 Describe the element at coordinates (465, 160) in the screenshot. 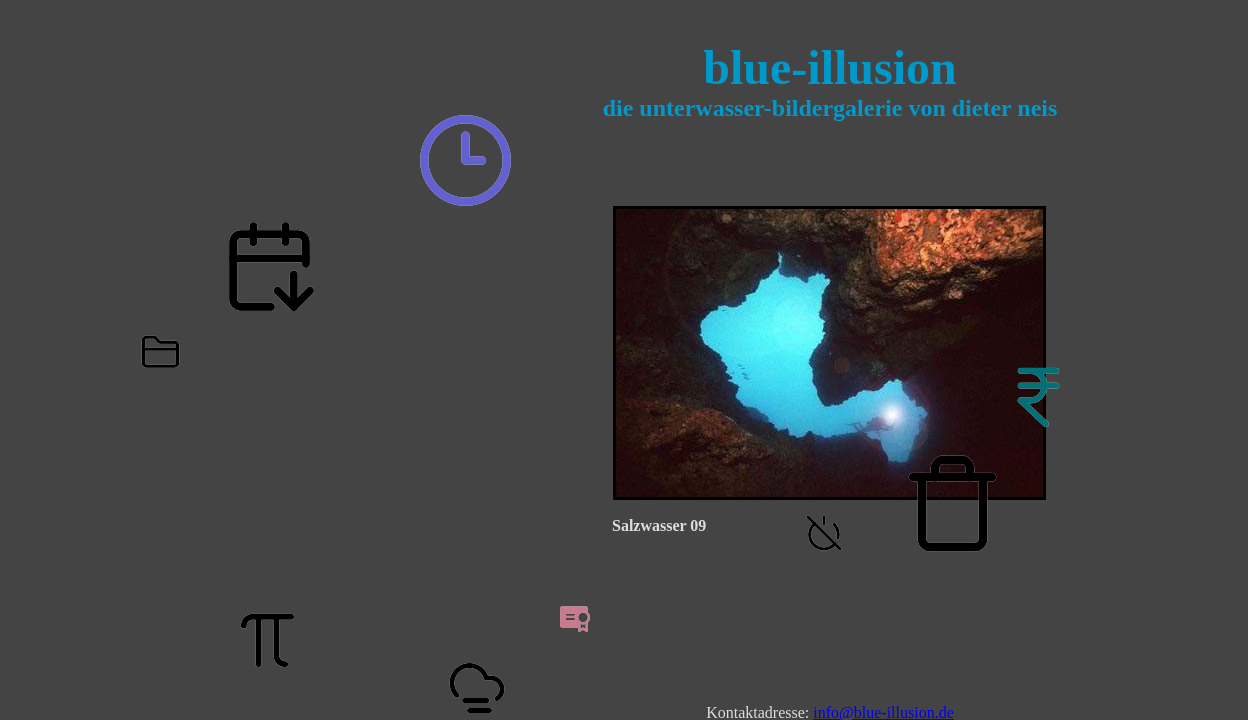

I see `view current time` at that location.